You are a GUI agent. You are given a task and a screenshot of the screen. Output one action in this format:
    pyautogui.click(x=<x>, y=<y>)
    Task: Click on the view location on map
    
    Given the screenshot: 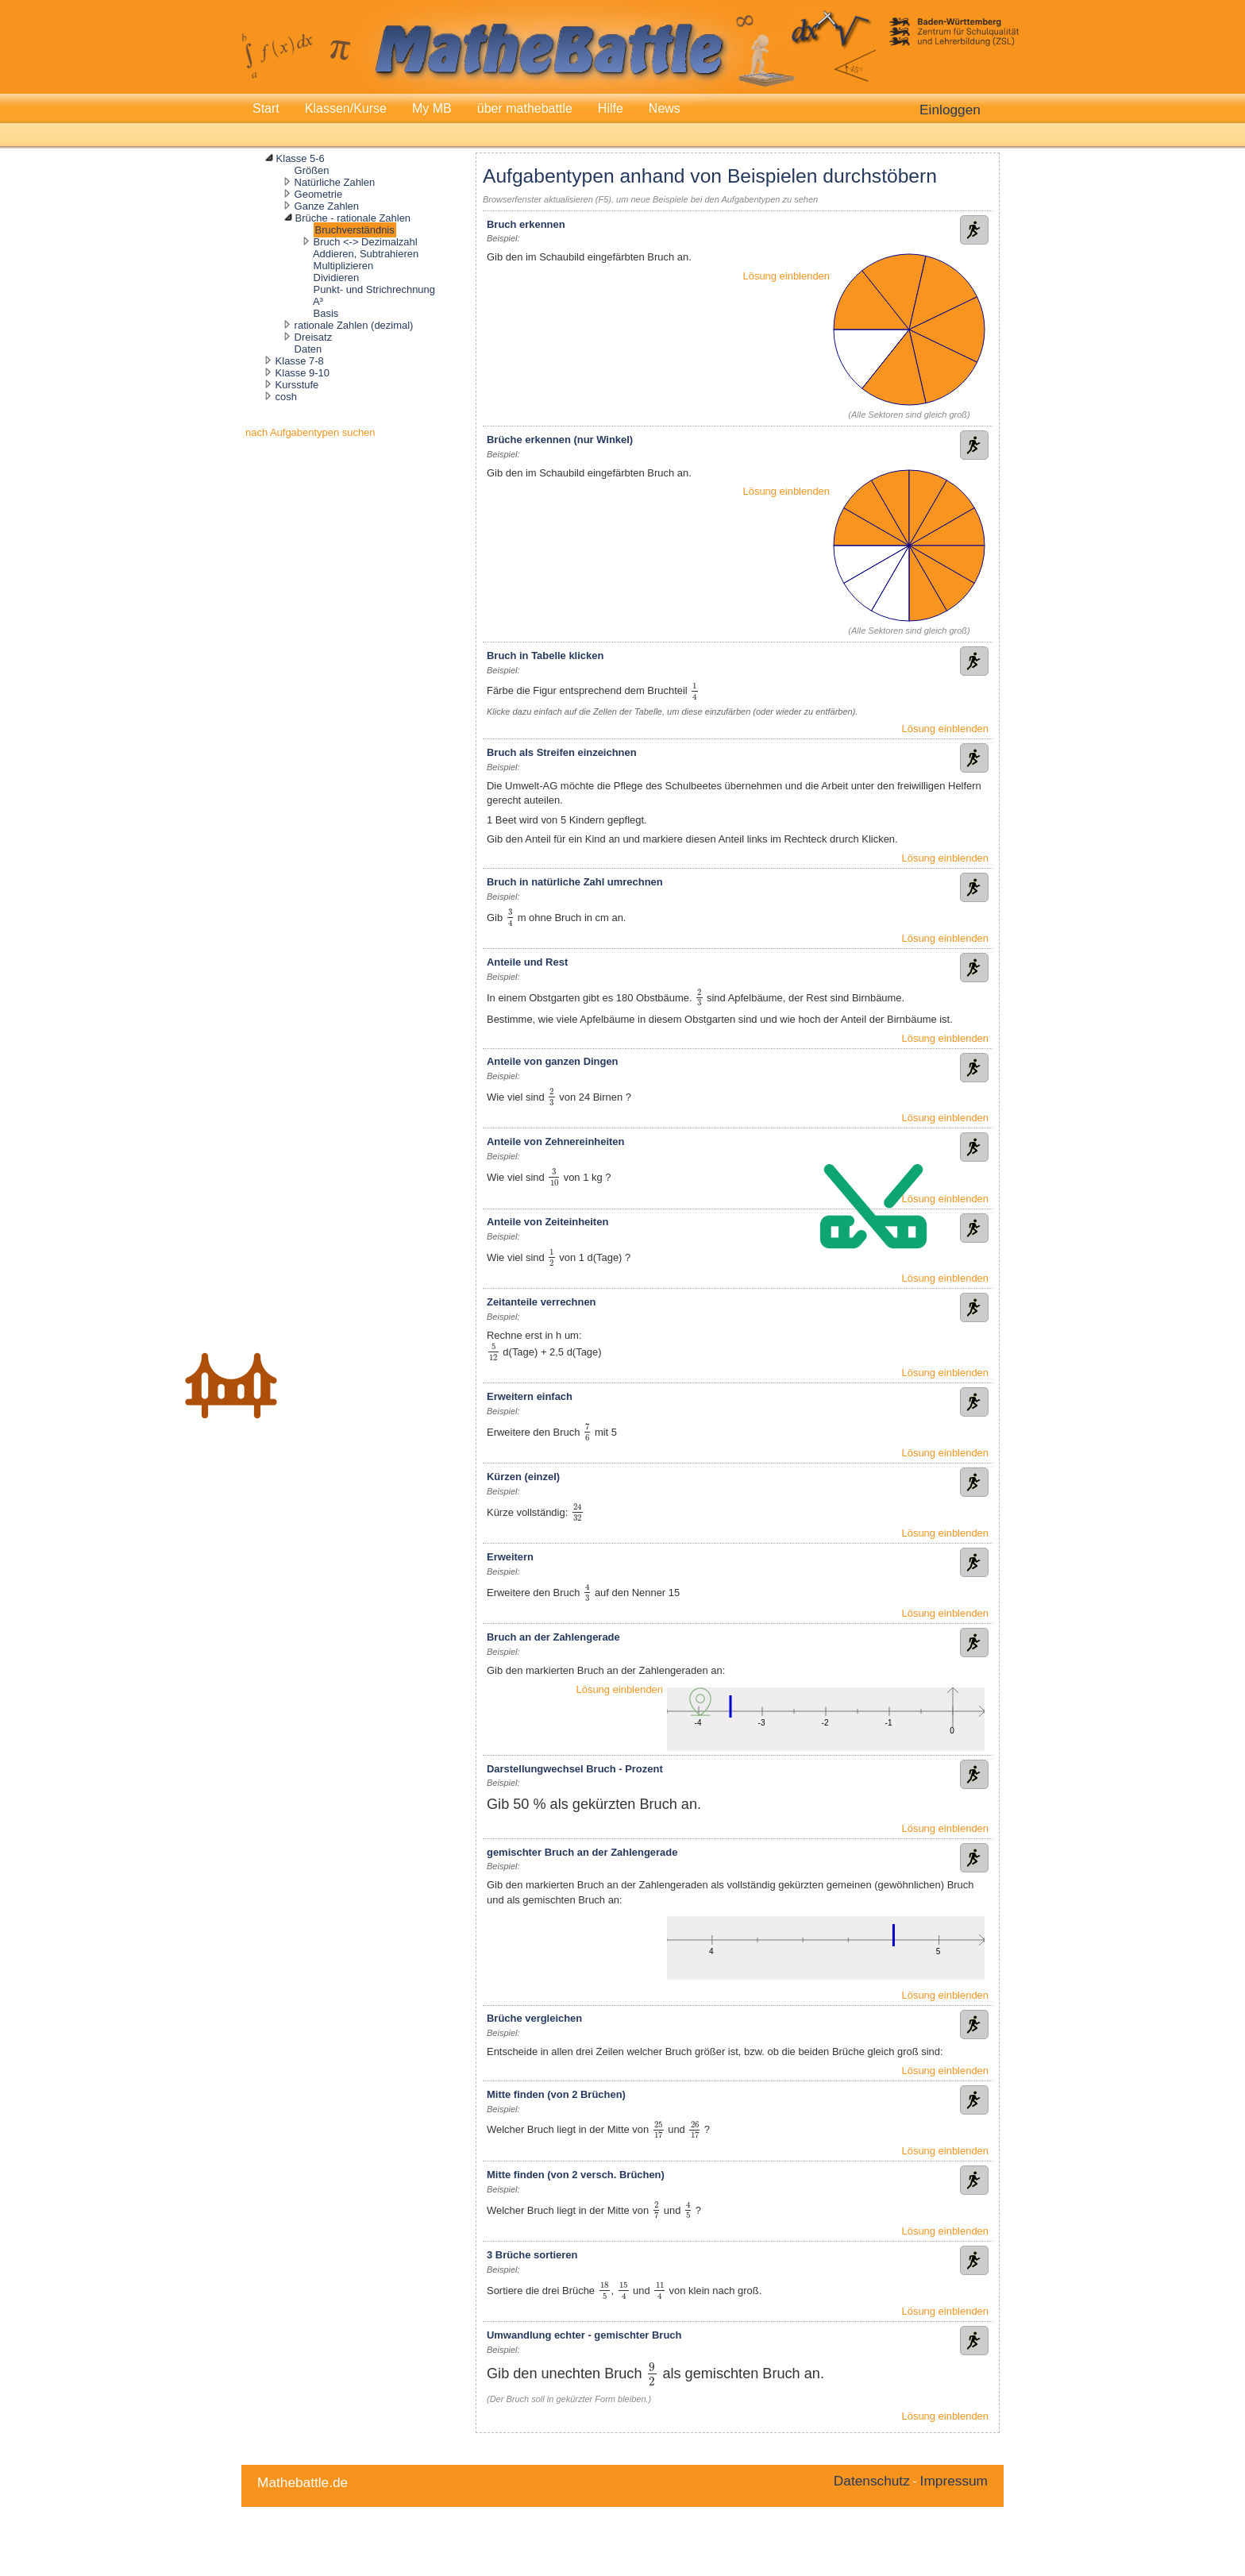 What is the action you would take?
    pyautogui.click(x=700, y=1702)
    